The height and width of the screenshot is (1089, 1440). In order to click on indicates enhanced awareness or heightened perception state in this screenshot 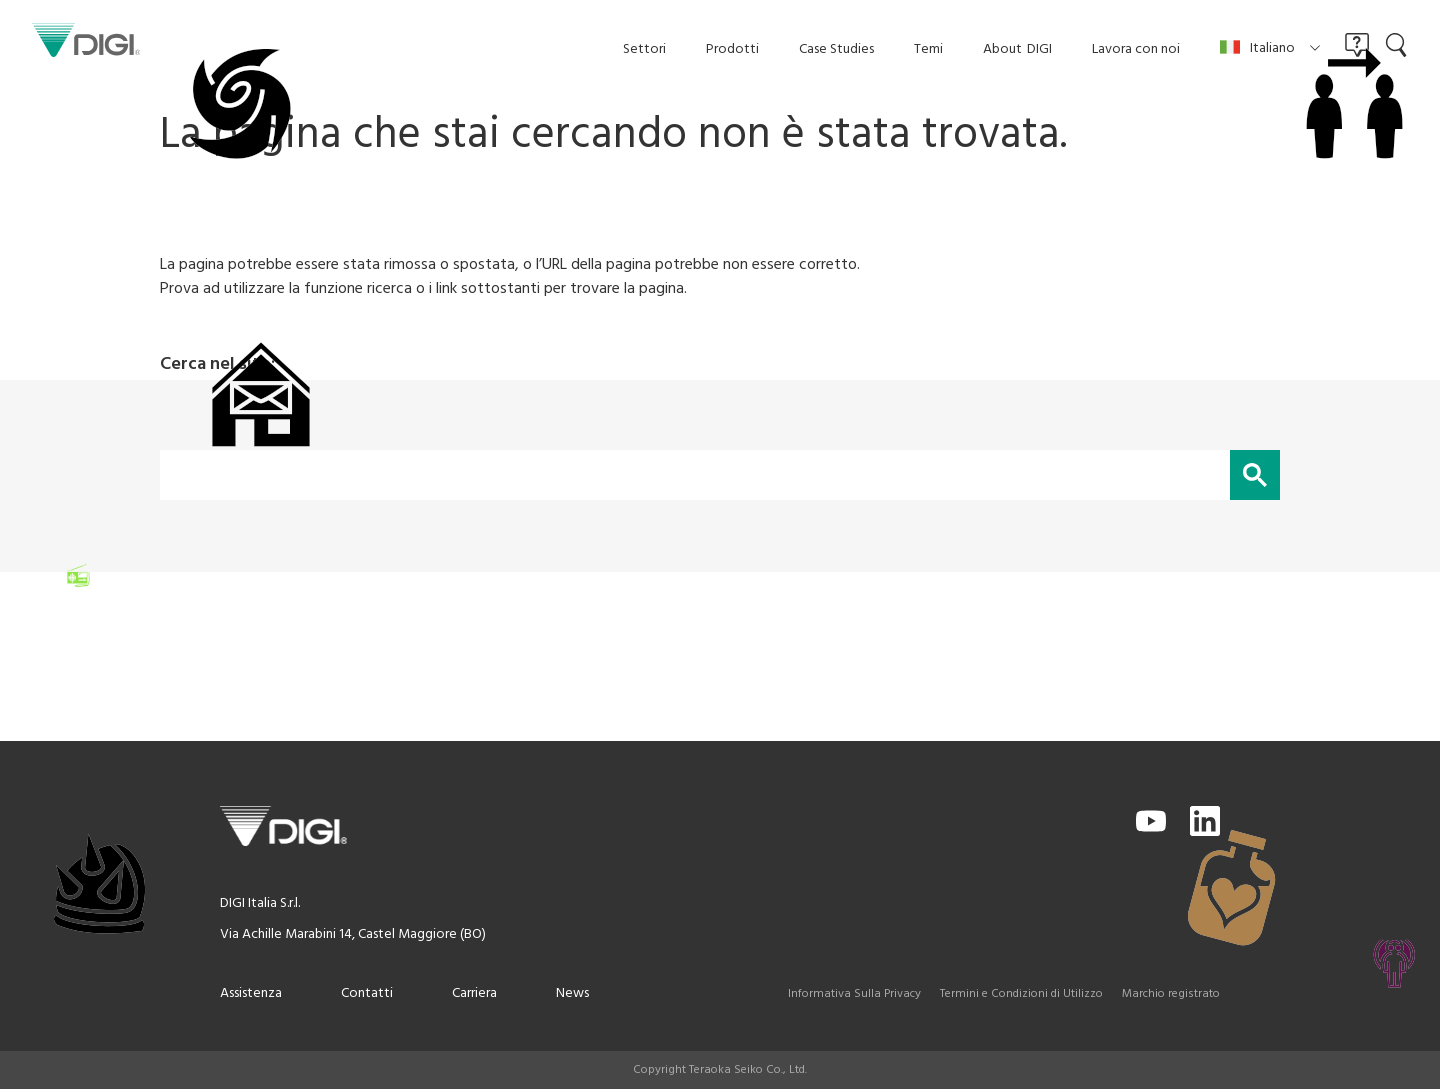, I will do `click(1394, 963)`.